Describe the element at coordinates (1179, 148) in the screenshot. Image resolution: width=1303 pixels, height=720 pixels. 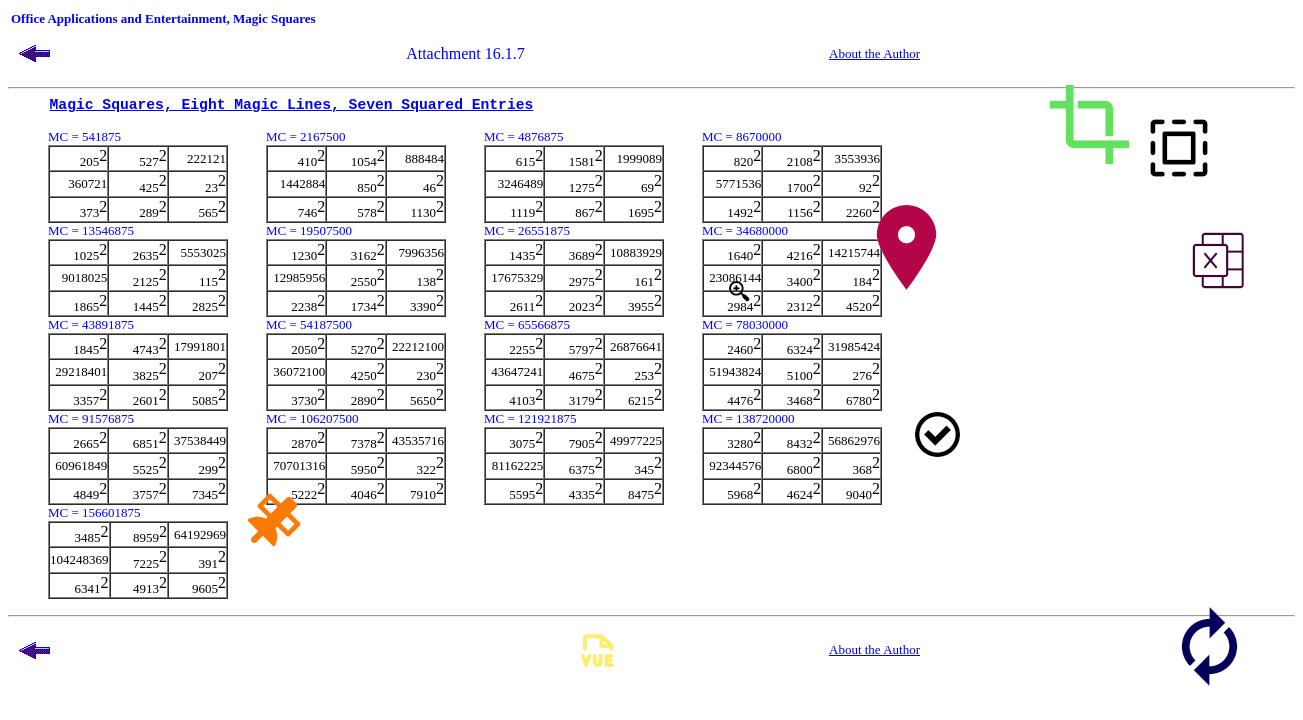
I see `select all items in the current view` at that location.